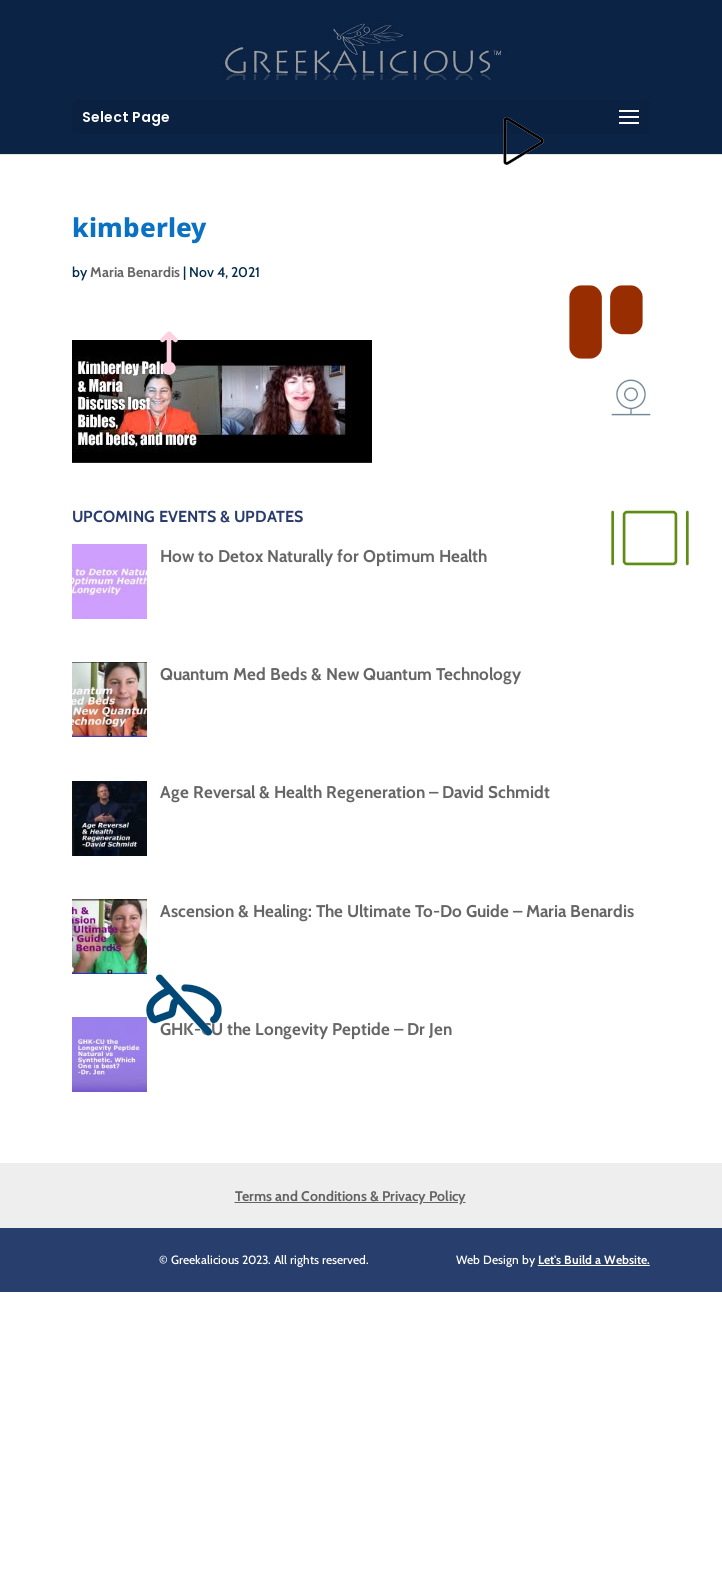 Image resolution: width=722 pixels, height=1583 pixels. I want to click on switch to card view layout, so click(606, 322).